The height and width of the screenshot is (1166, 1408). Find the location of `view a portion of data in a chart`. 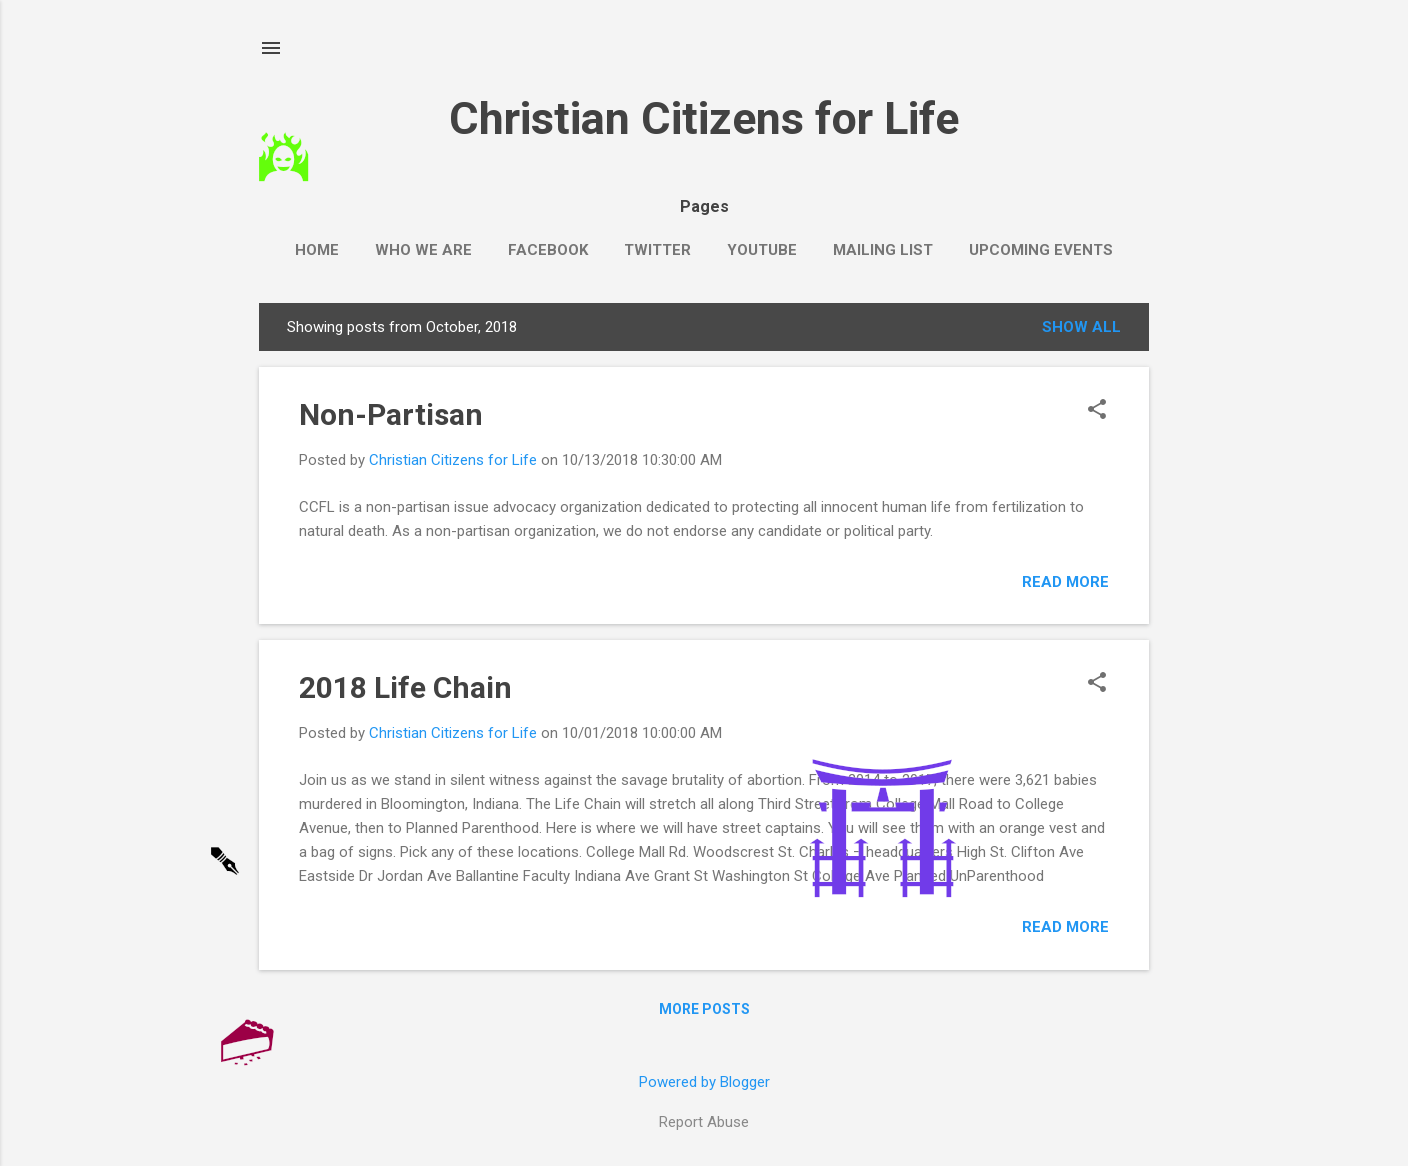

view a portion of data in a chart is located at coordinates (247, 1039).